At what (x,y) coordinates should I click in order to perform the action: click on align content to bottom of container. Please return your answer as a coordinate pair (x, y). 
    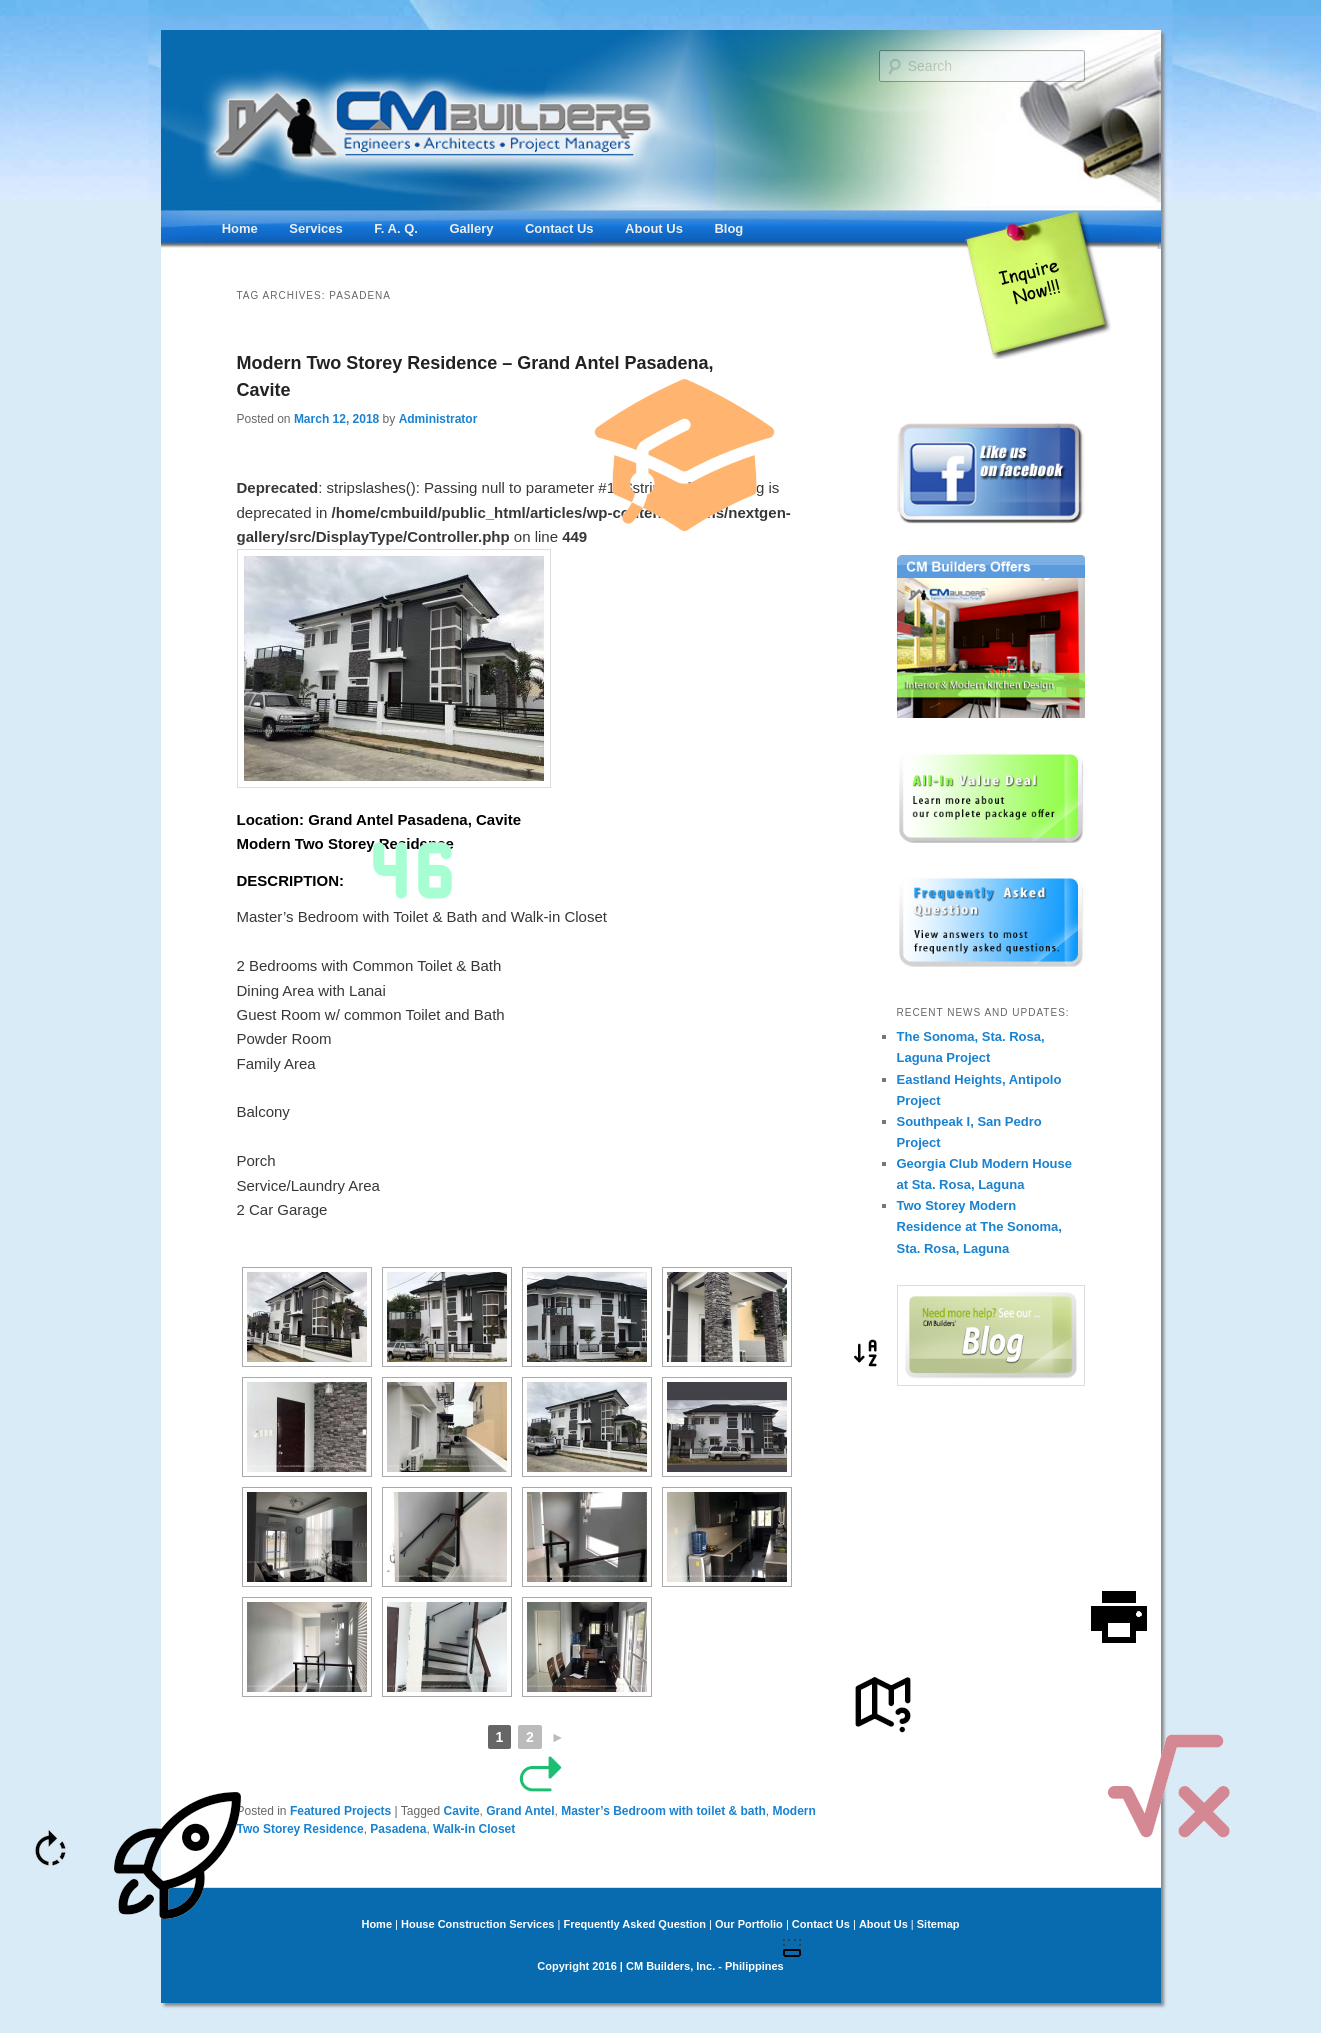
    Looking at the image, I should click on (792, 1948).